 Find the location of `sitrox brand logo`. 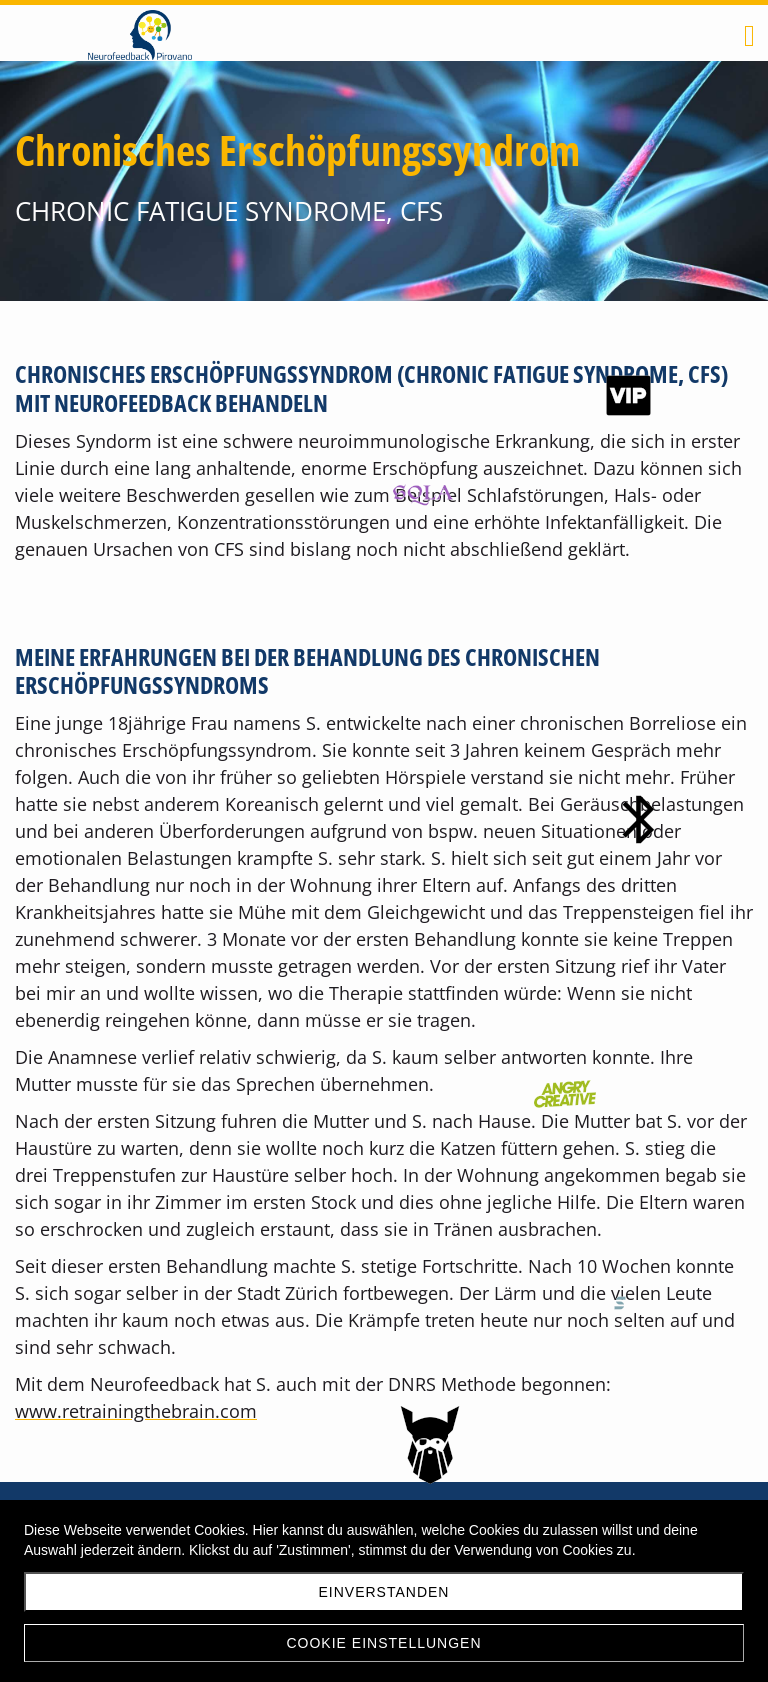

sitrox brand logo is located at coordinates (620, 1303).